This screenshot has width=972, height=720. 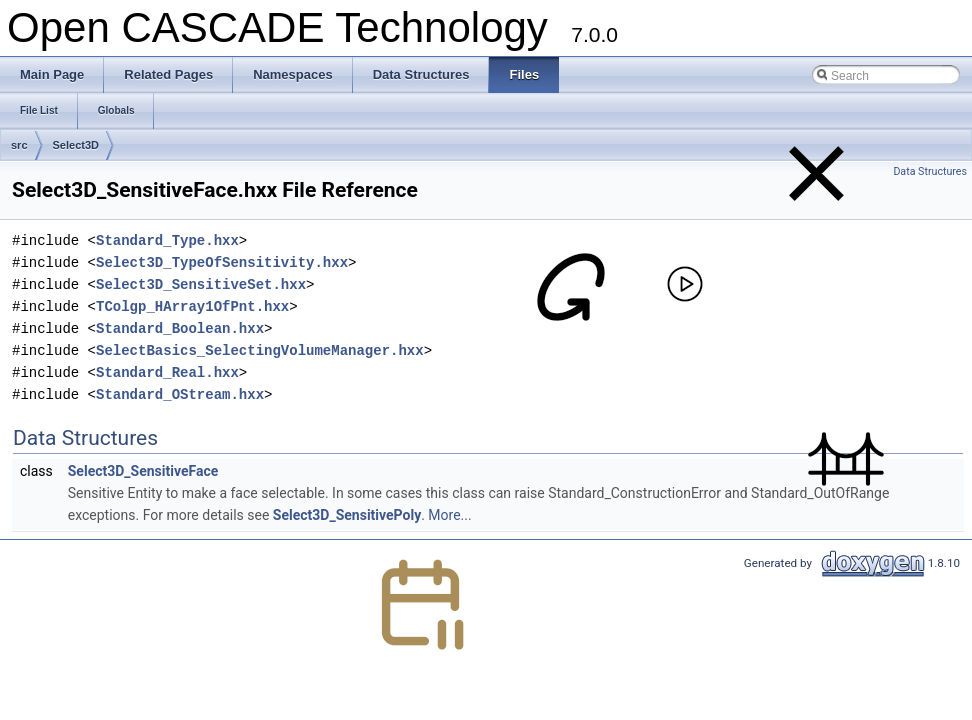 I want to click on play media or video content, so click(x=685, y=284).